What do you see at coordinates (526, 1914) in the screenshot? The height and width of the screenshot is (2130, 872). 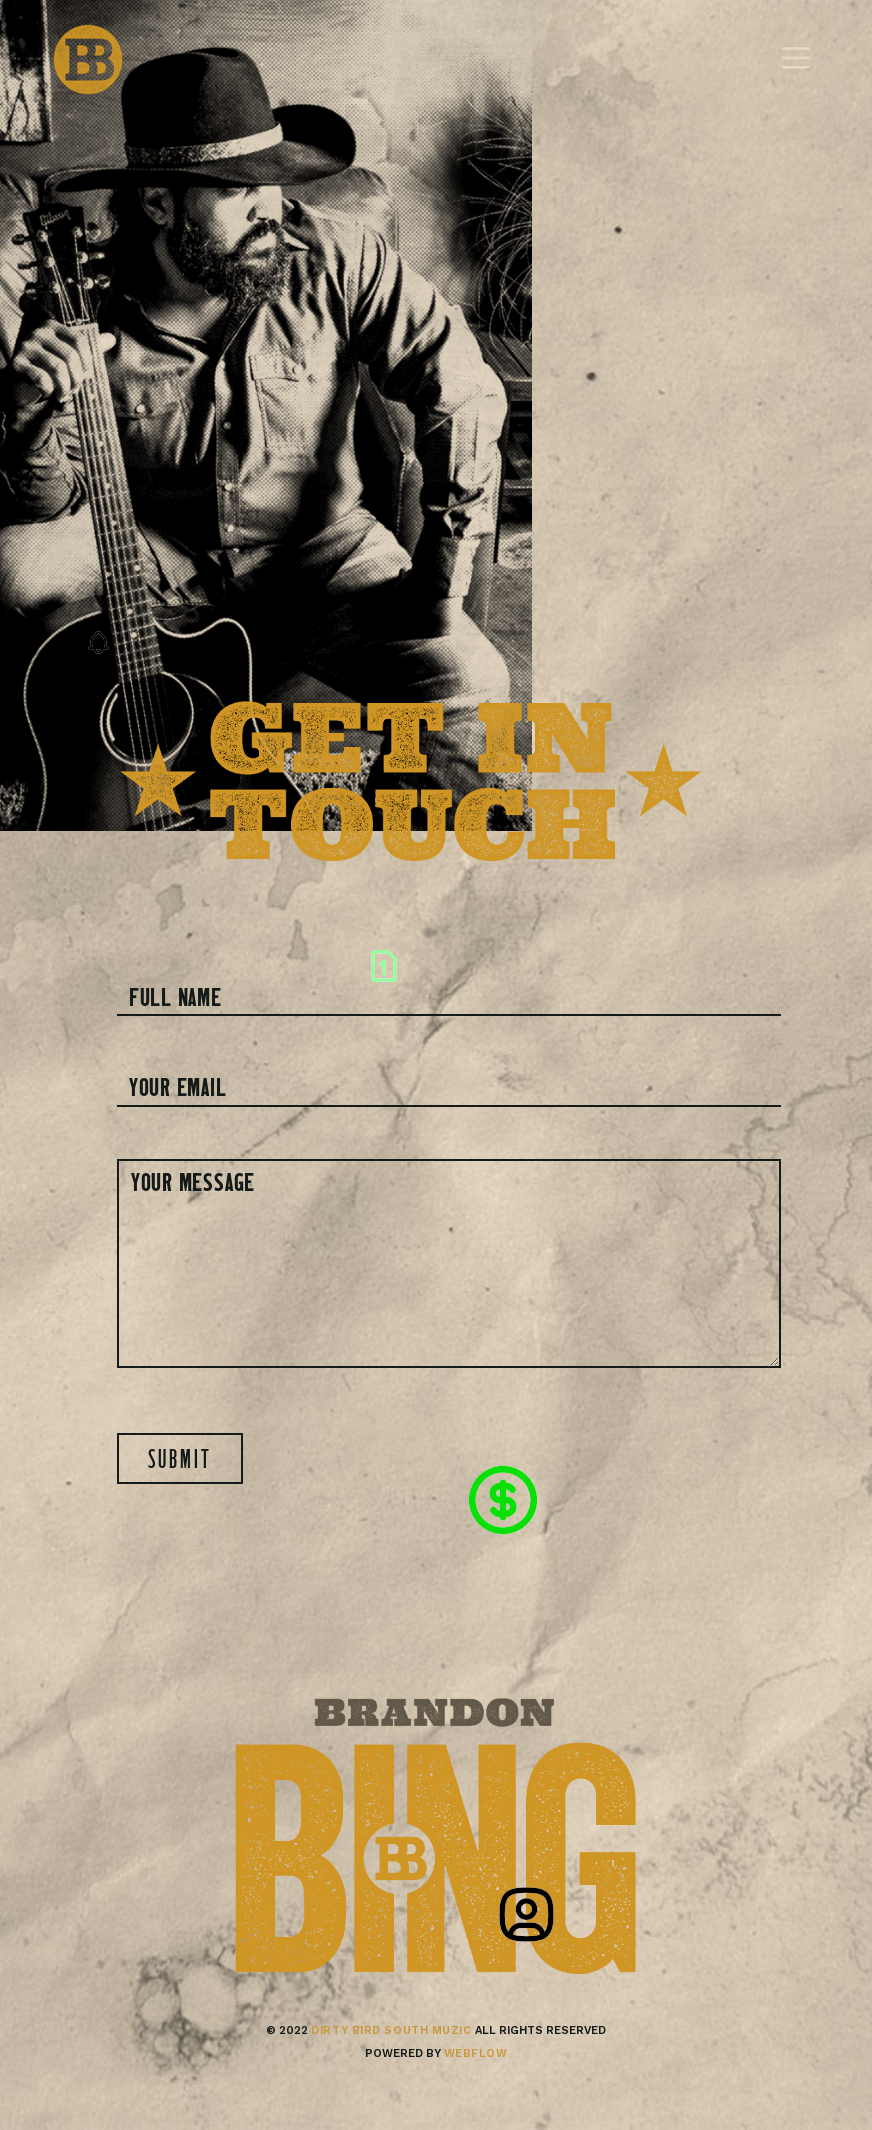 I see `view user profile` at bounding box center [526, 1914].